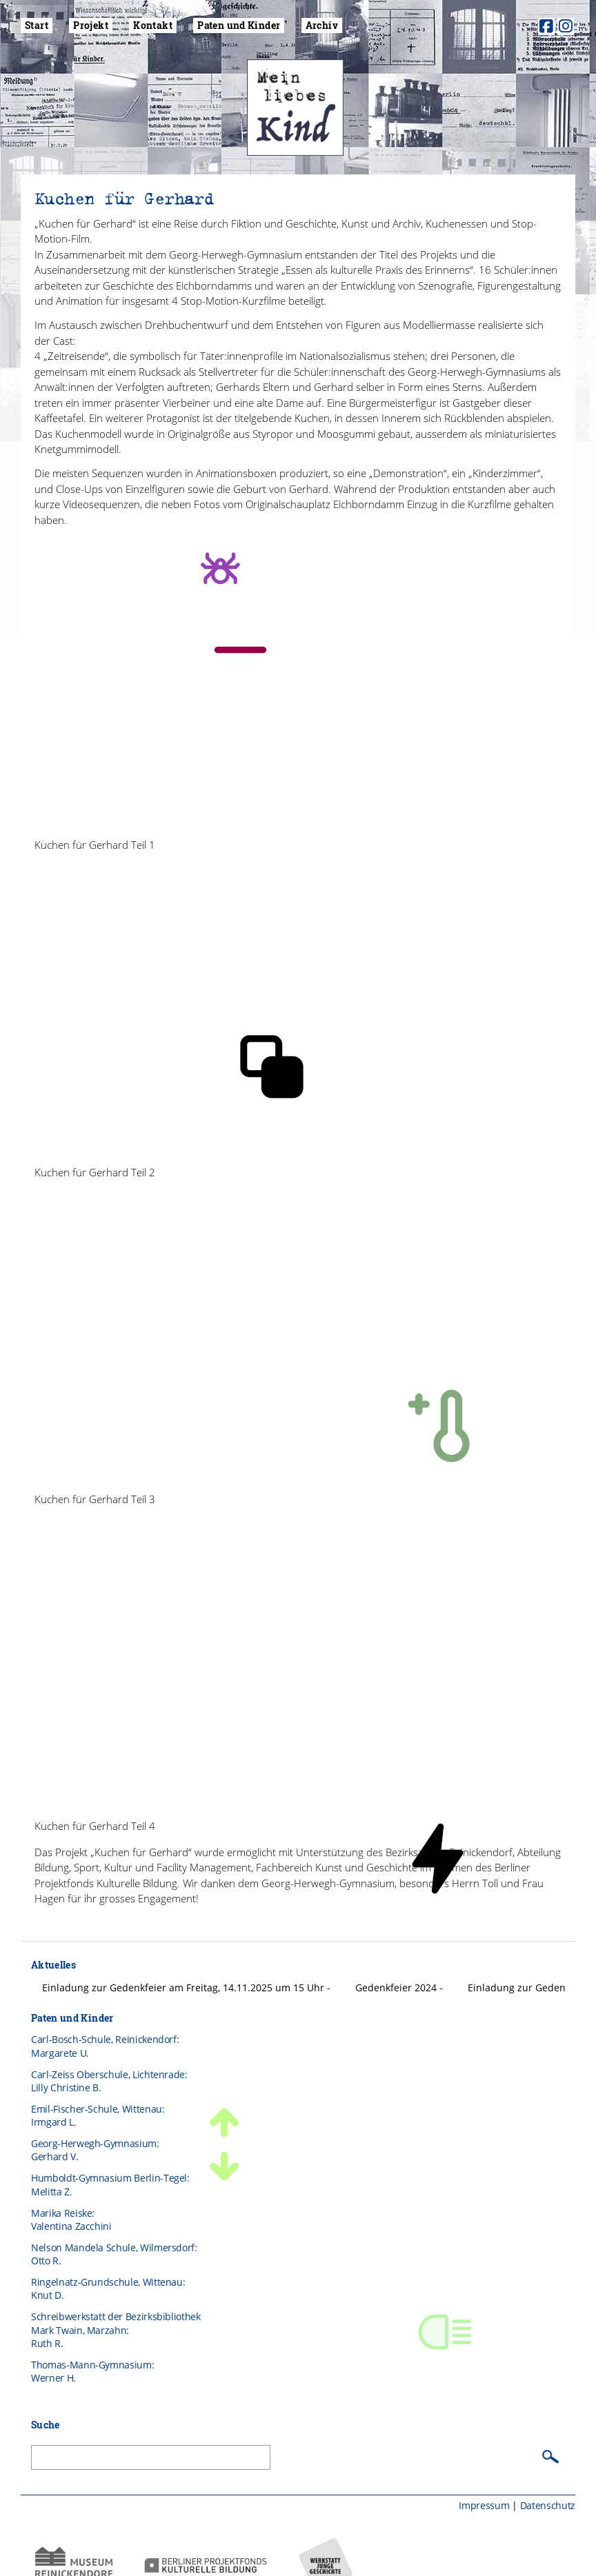 This screenshot has width=596, height=2576. Describe the element at coordinates (437, 1858) in the screenshot. I see `enable flash for camera` at that location.